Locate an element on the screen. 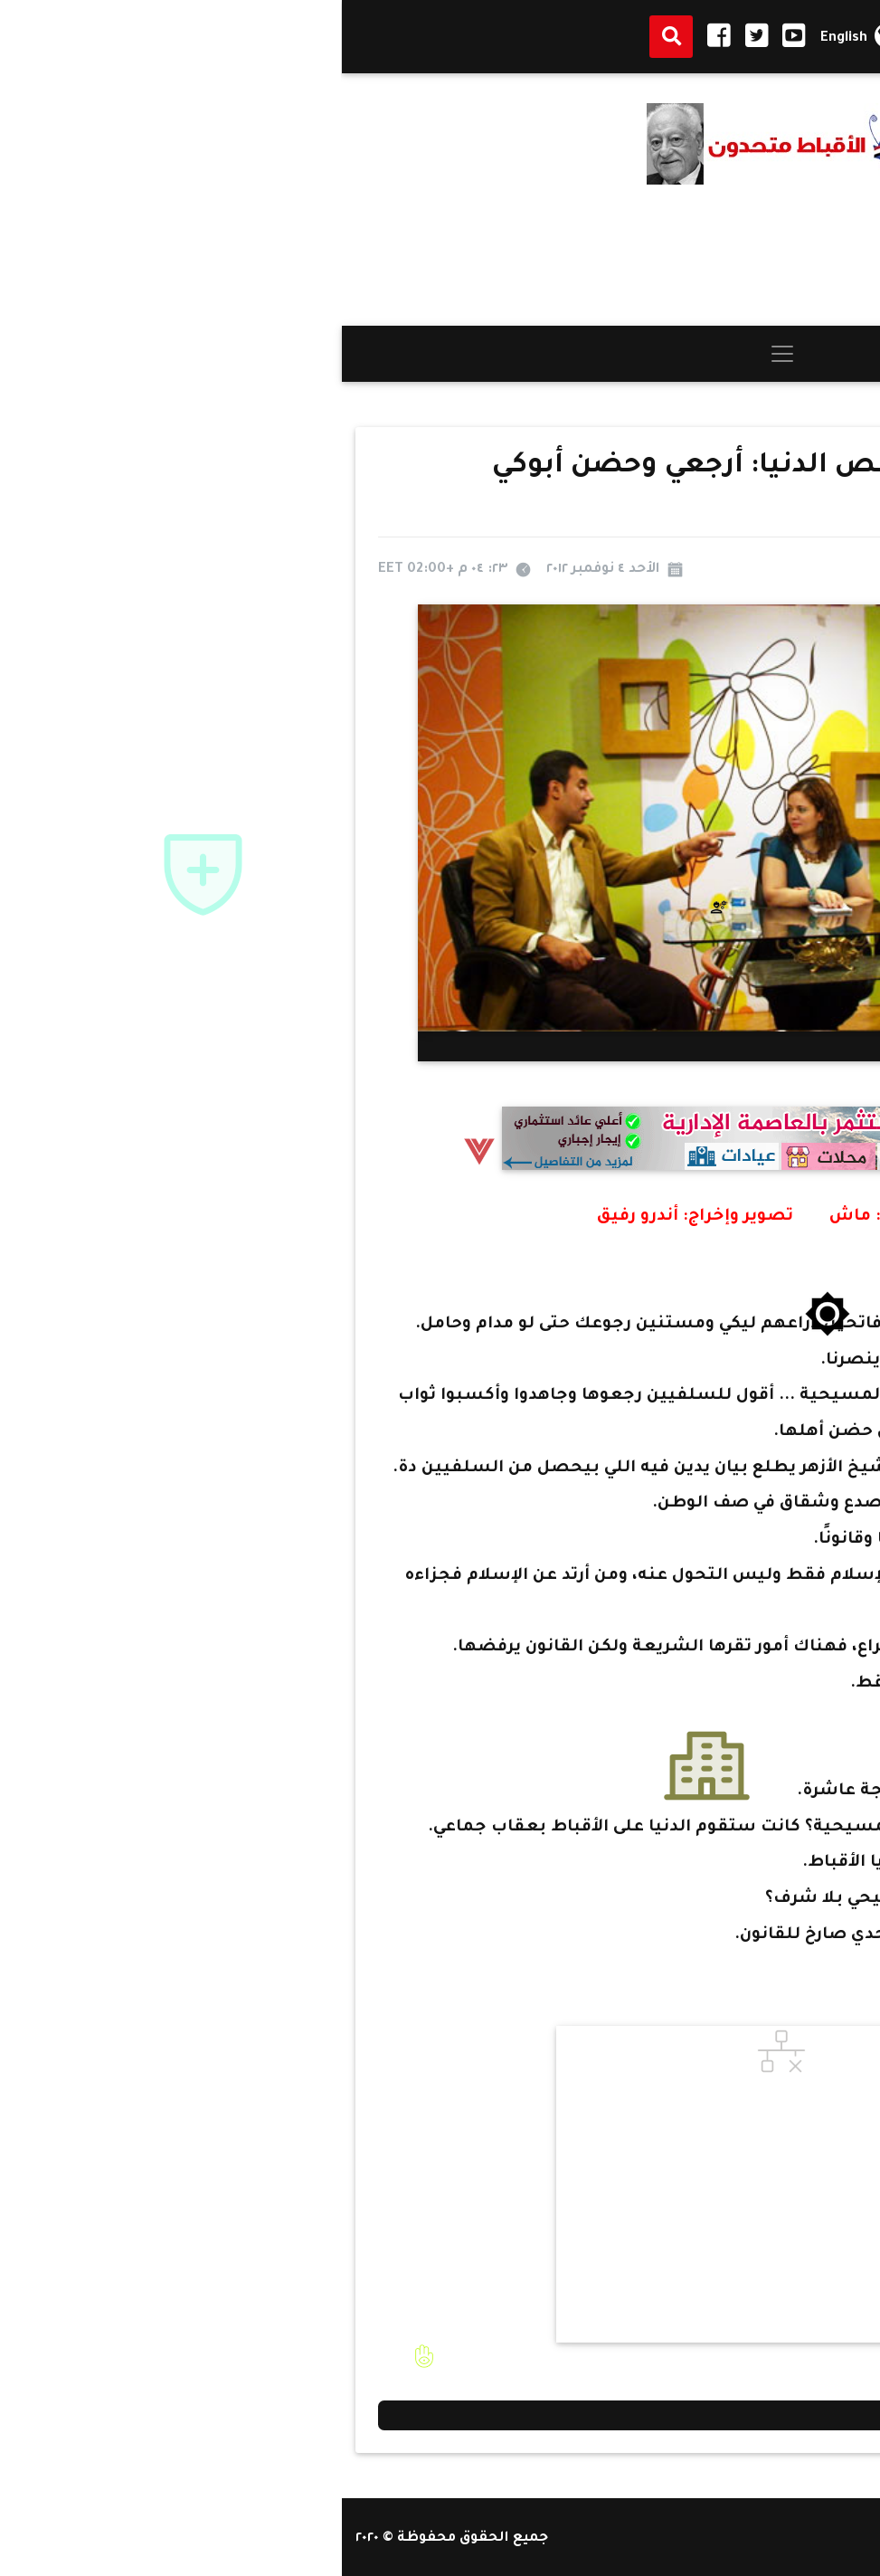  access palm reading or hand analysis feature is located at coordinates (424, 2356).